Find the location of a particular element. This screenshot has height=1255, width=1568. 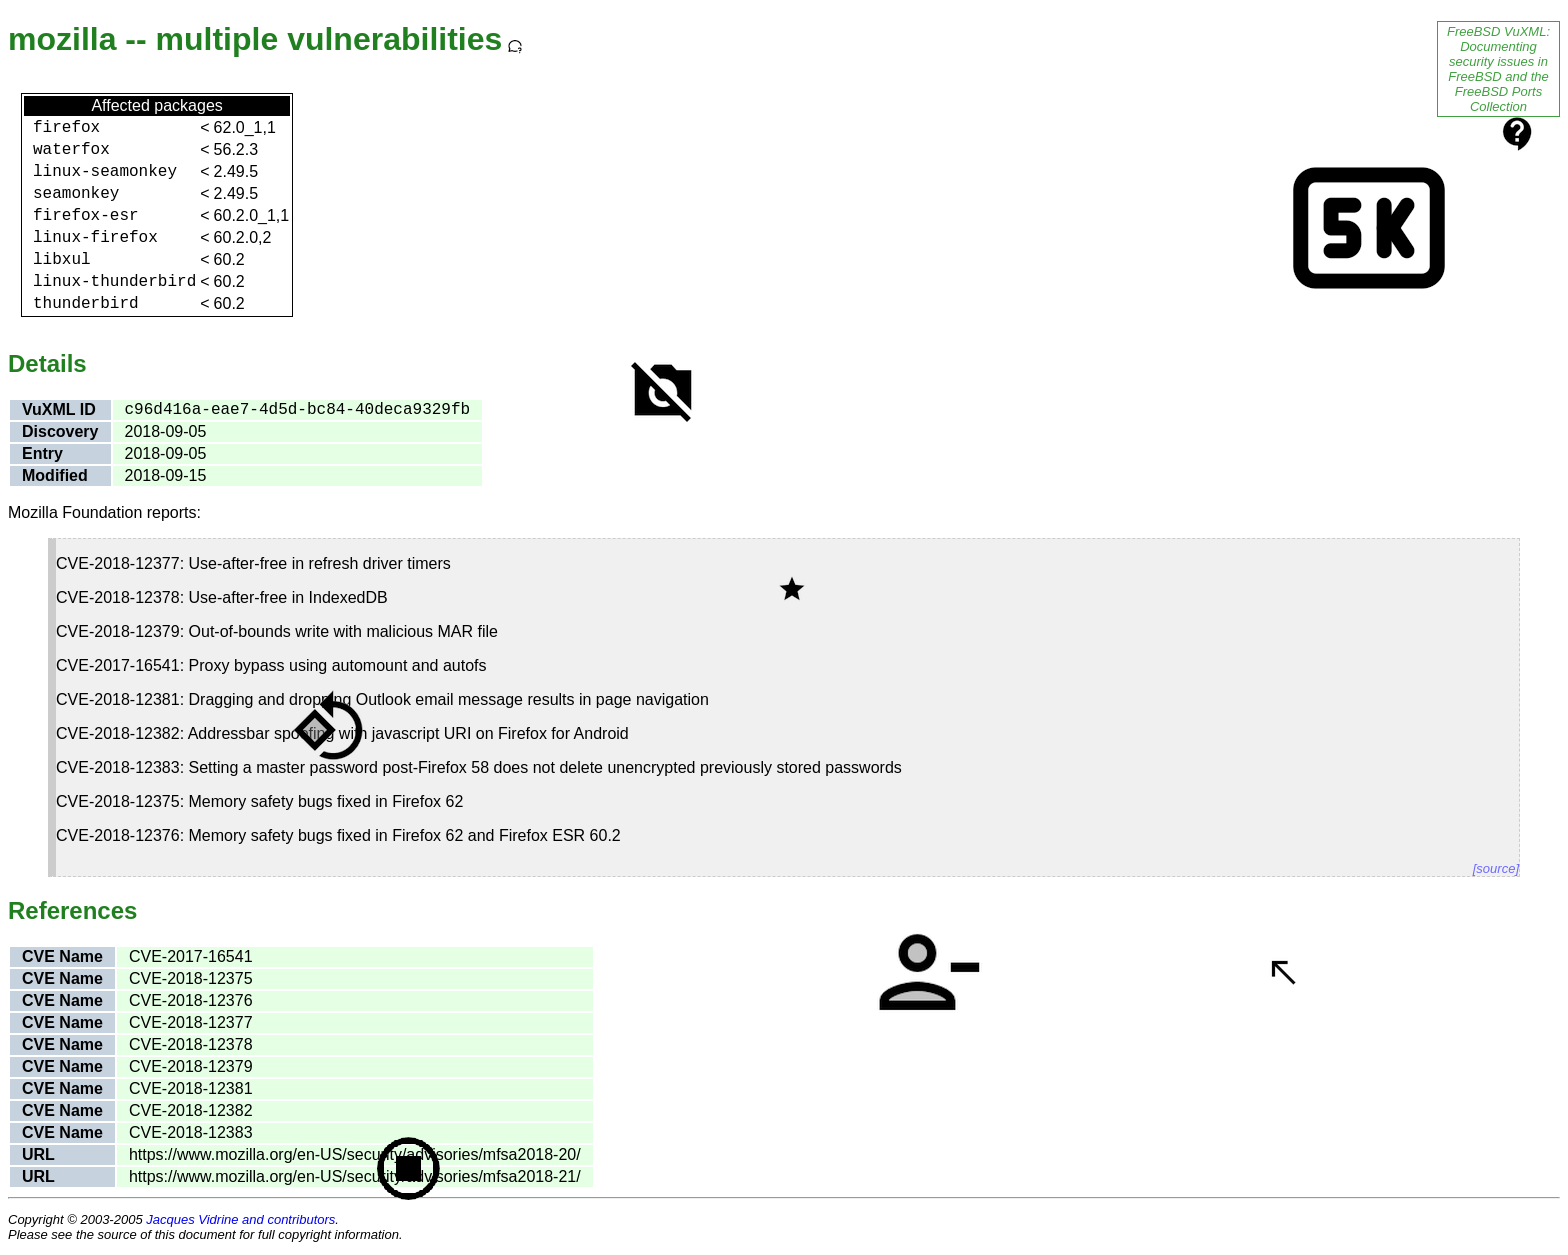

rotate image 90 degrees counterclockwise is located at coordinates (330, 727).